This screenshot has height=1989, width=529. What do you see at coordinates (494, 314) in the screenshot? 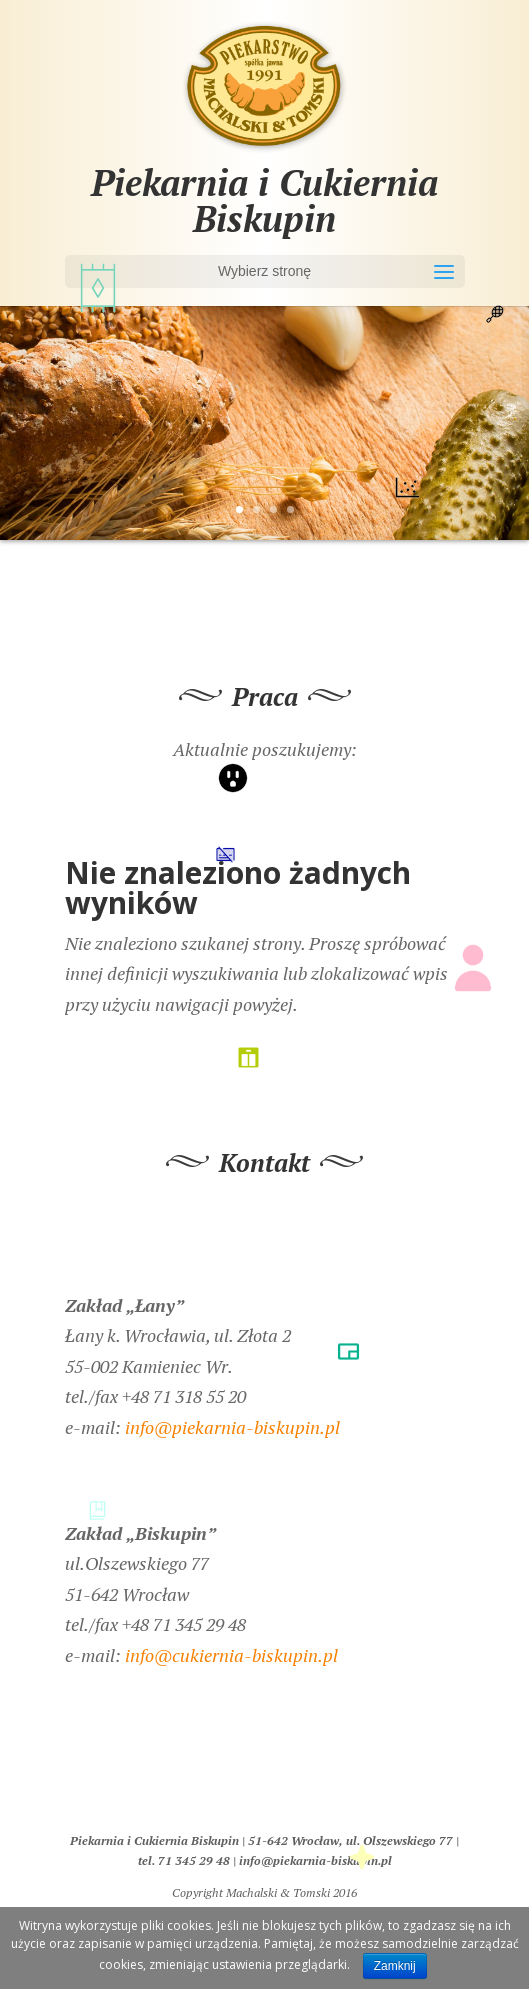
I see `access tennis or racquet sports features` at bounding box center [494, 314].